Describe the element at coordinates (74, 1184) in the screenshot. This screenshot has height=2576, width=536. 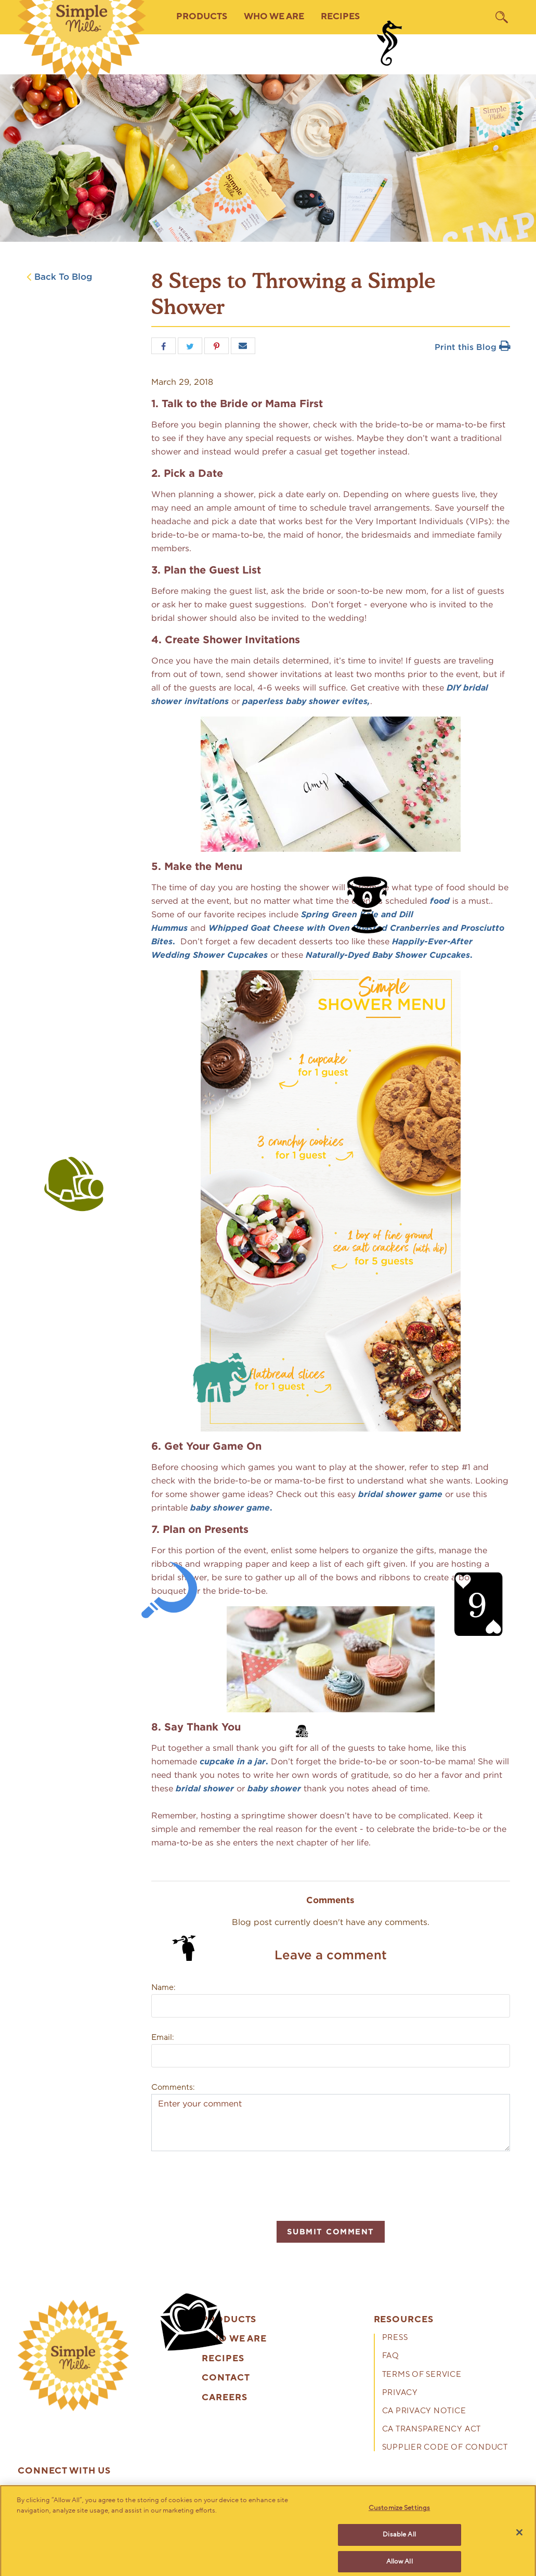
I see `mining or excavation activity in a game` at that location.